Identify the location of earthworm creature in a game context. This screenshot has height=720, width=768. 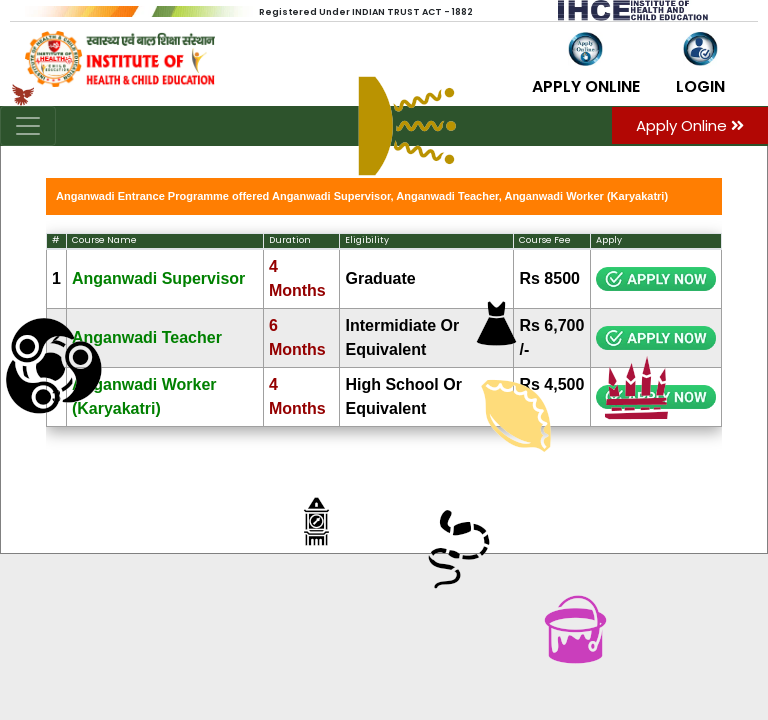
(458, 549).